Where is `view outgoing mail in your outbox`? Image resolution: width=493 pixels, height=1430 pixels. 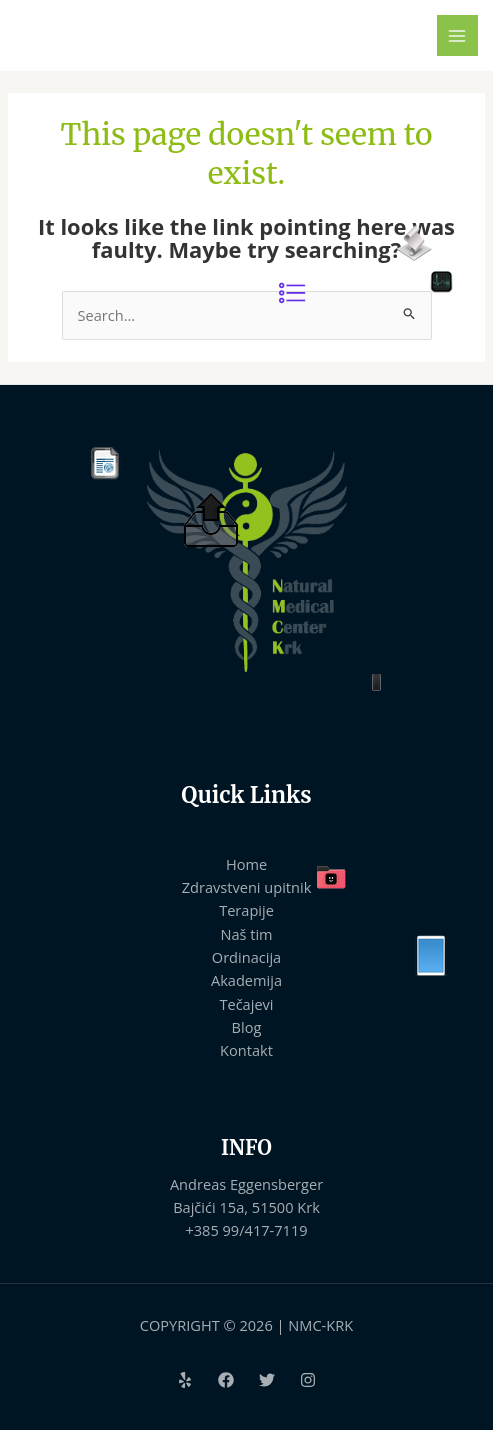 view outgoing mail in your outbox is located at coordinates (211, 523).